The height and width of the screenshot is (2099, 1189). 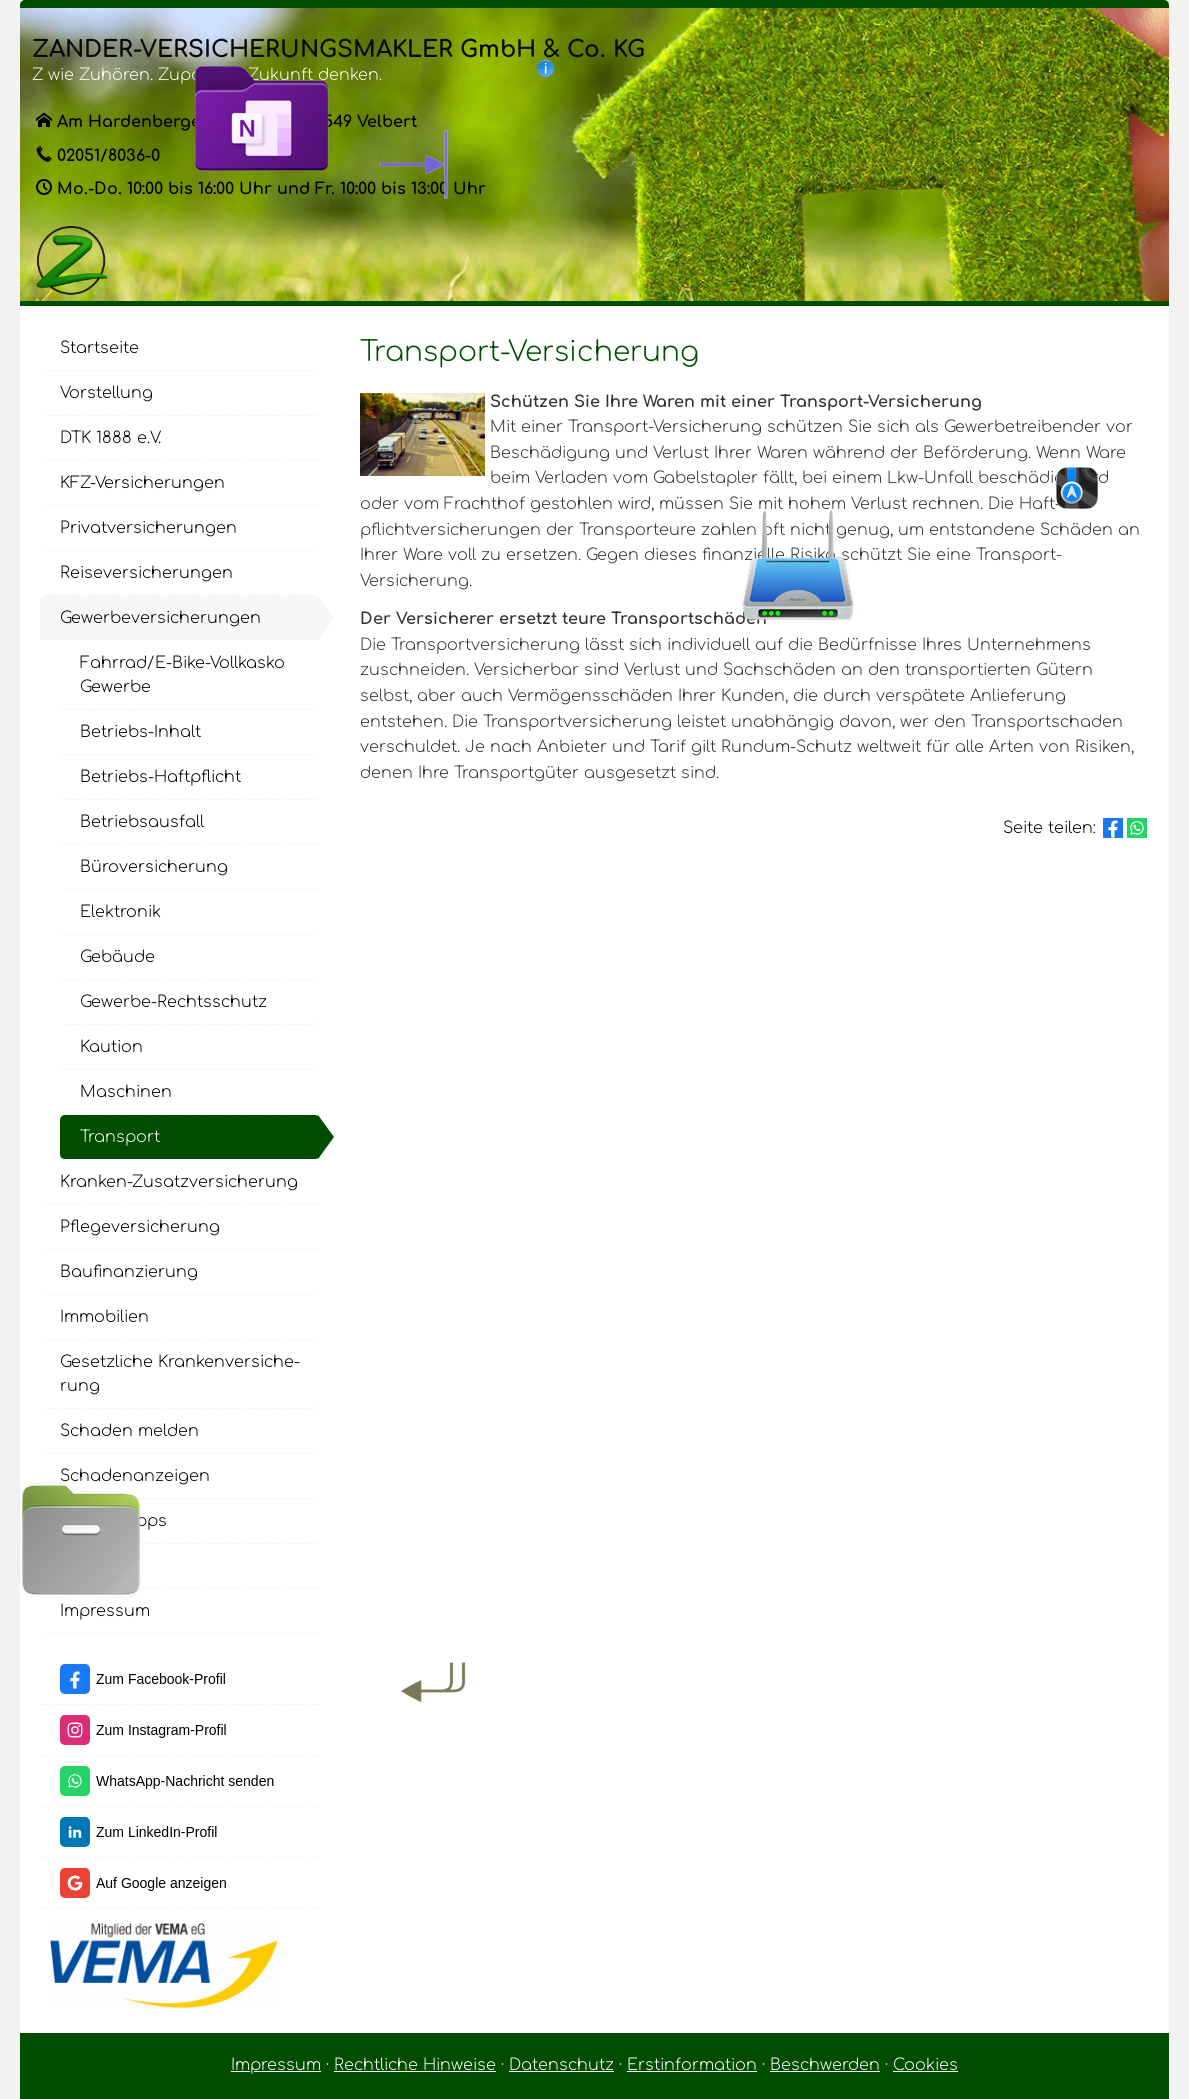 I want to click on network modem or router device status, so click(x=798, y=565).